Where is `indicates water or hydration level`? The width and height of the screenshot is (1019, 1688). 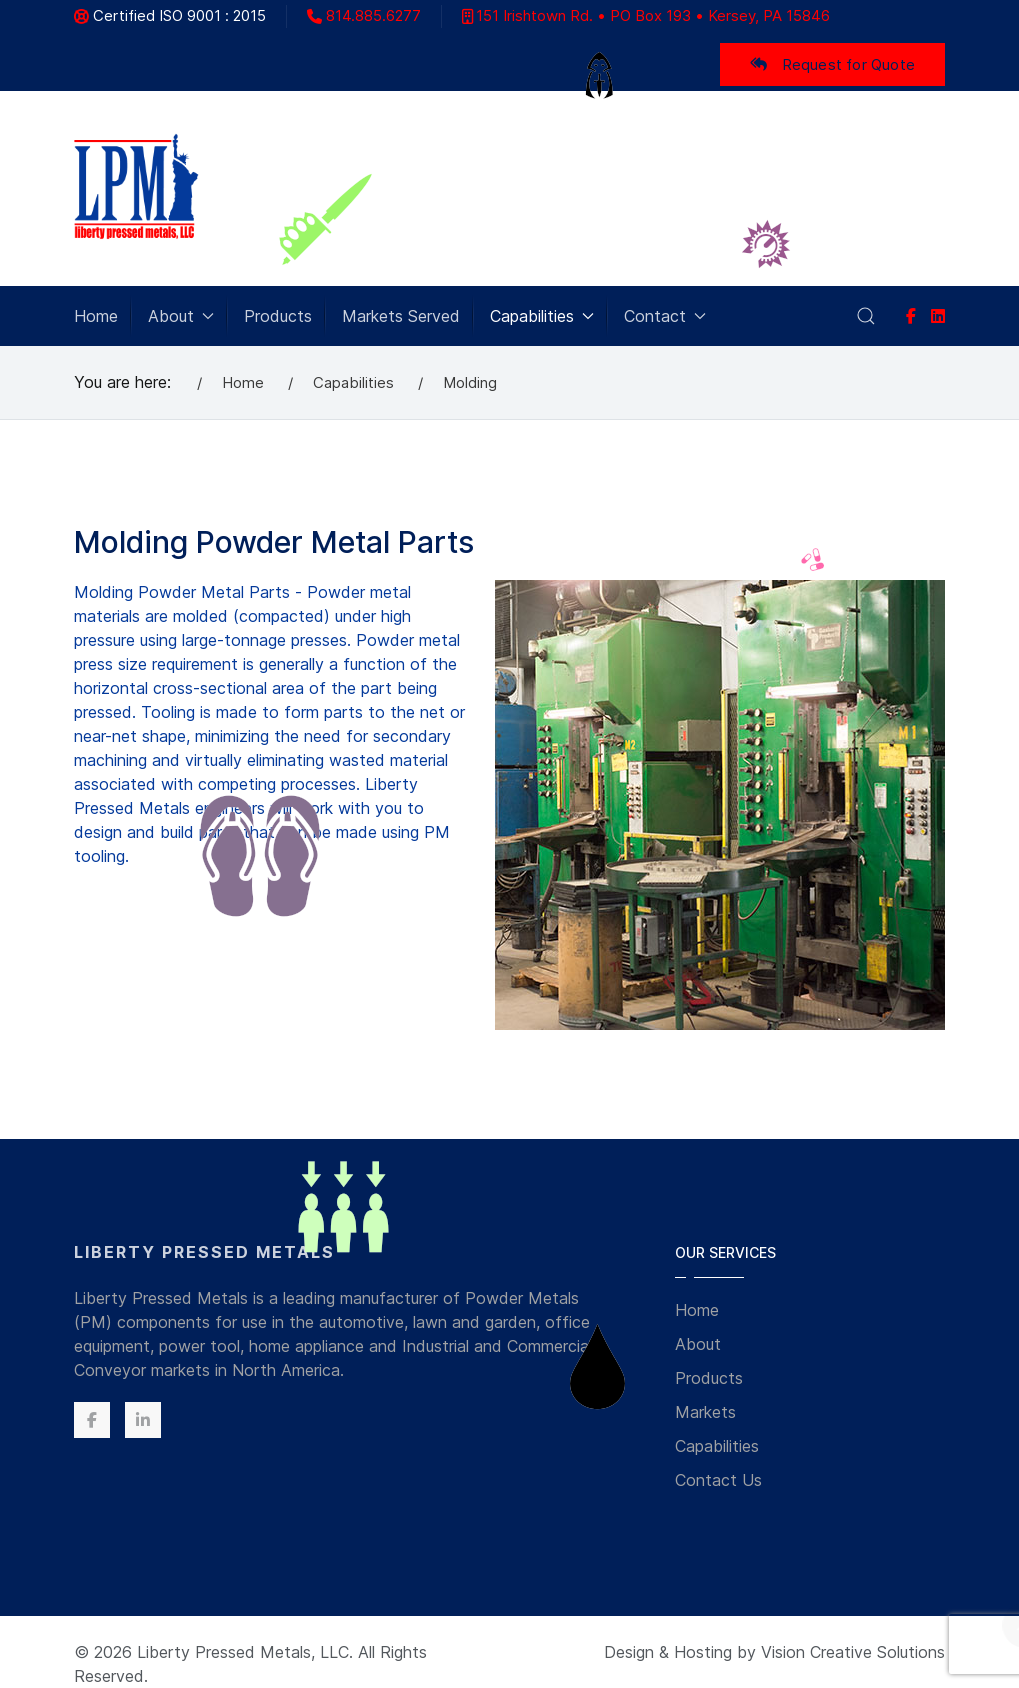 indicates water or hydration level is located at coordinates (597, 1366).